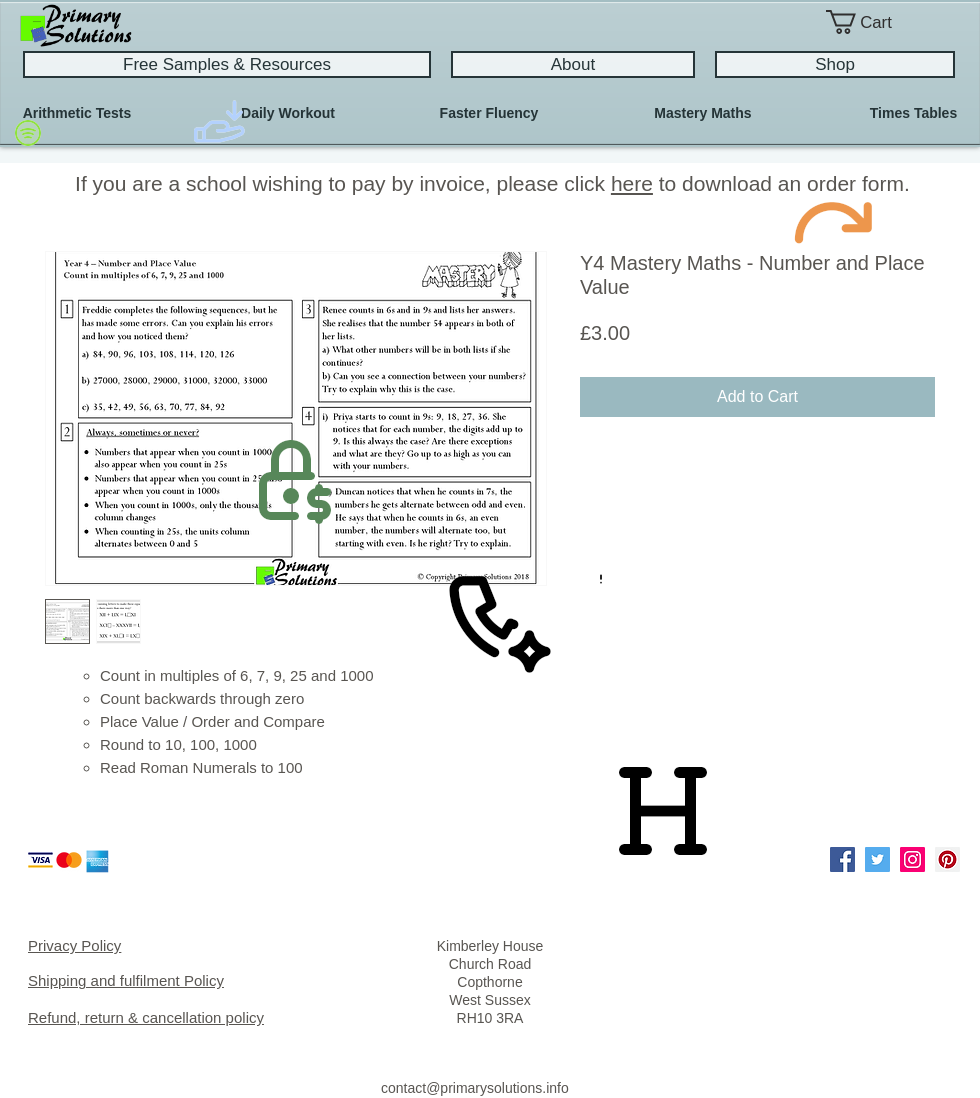 The image size is (980, 1098). Describe the element at coordinates (832, 220) in the screenshot. I see `redo an action` at that location.